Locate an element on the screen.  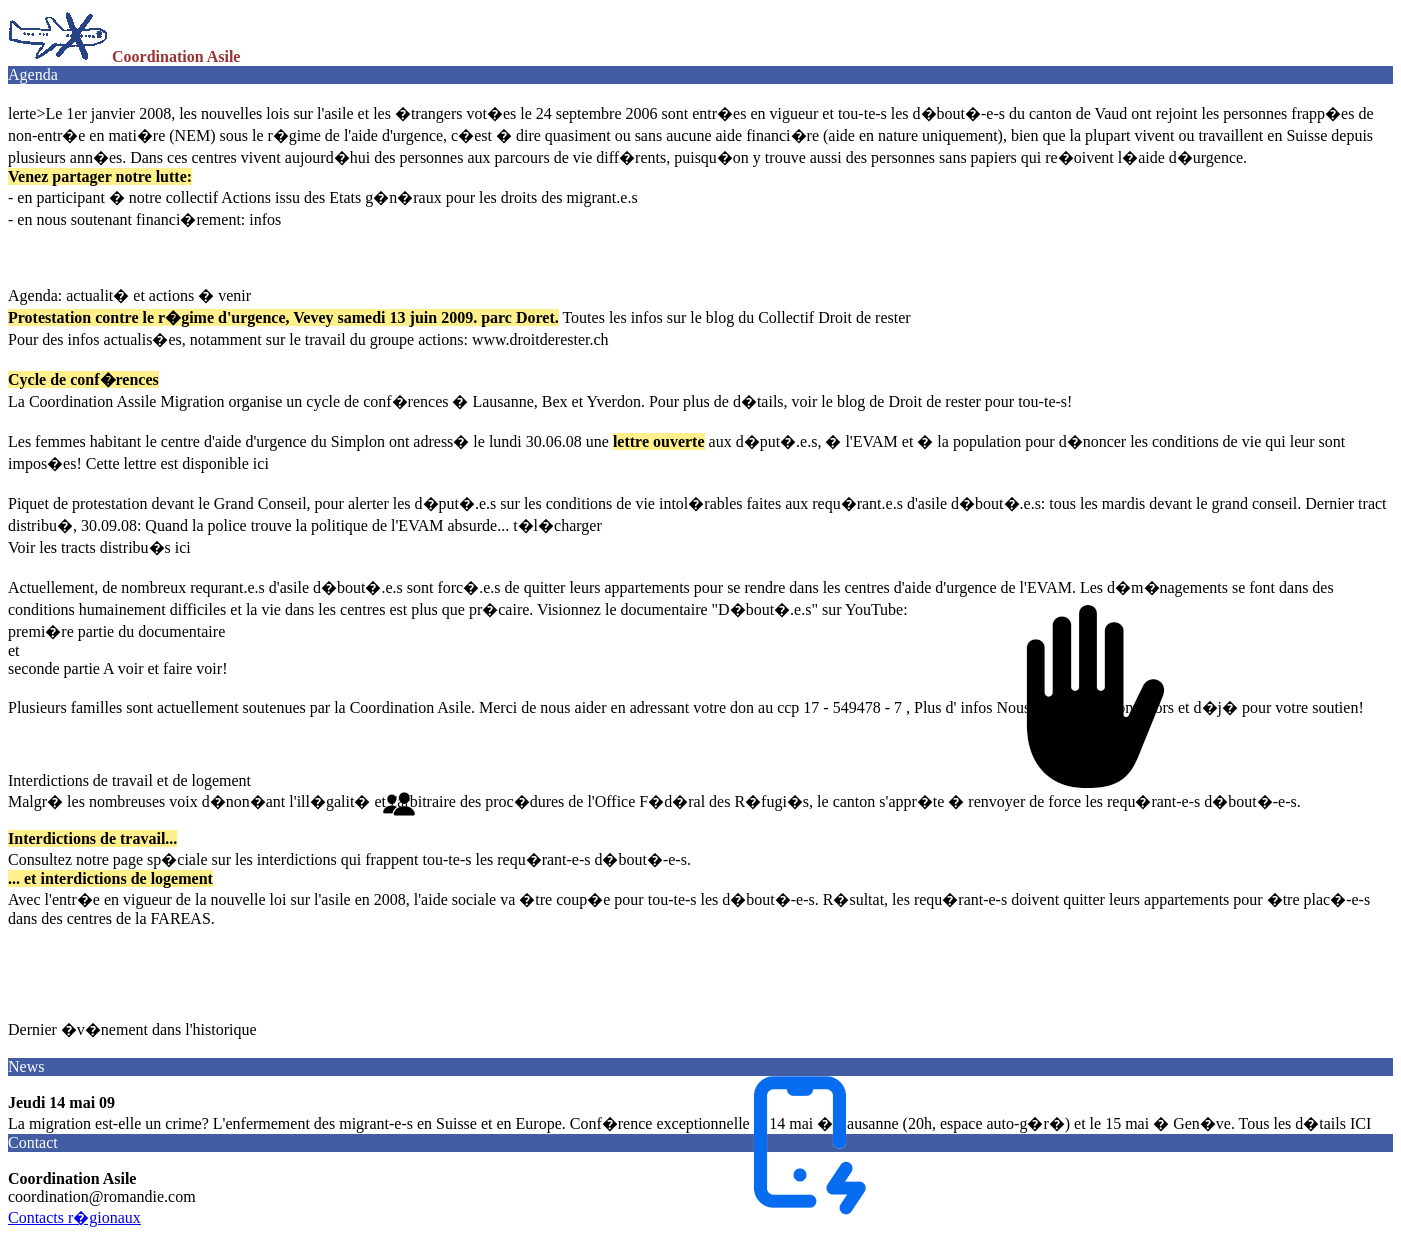
view contacts or friends list is located at coordinates (399, 804).